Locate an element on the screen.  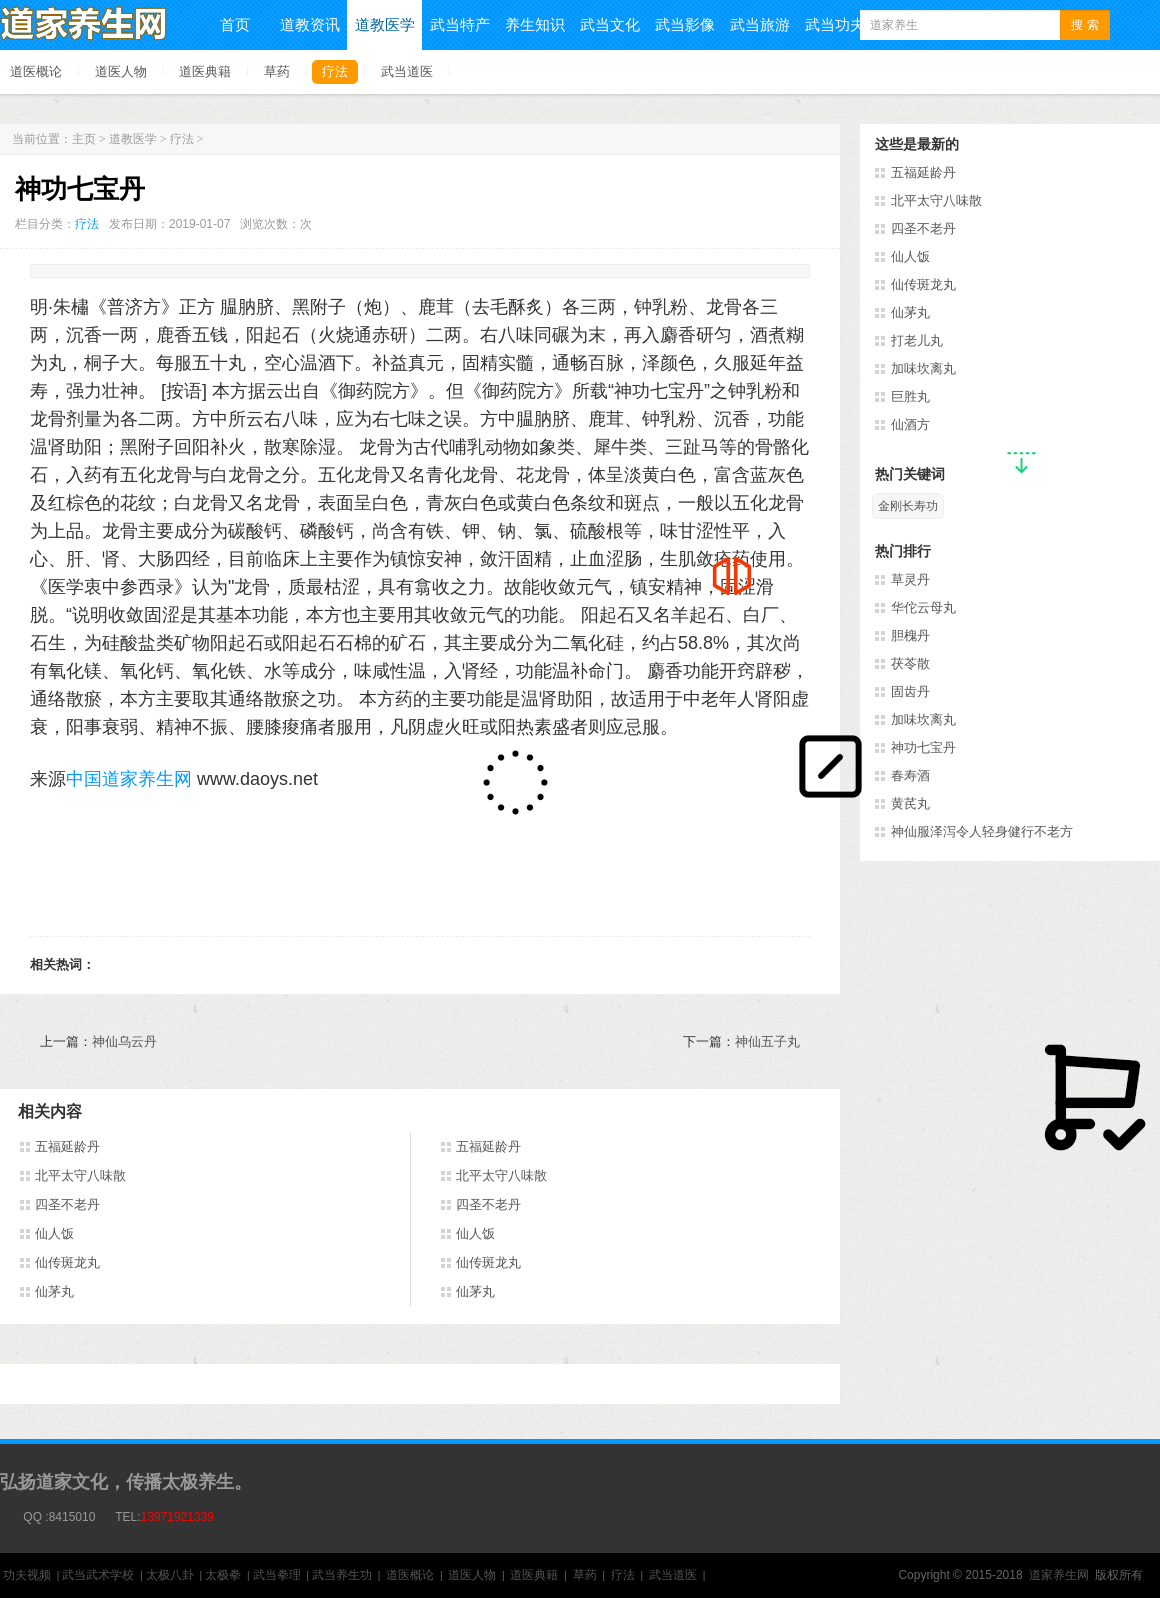
MetaBrainz logo is located at coordinates (732, 576).